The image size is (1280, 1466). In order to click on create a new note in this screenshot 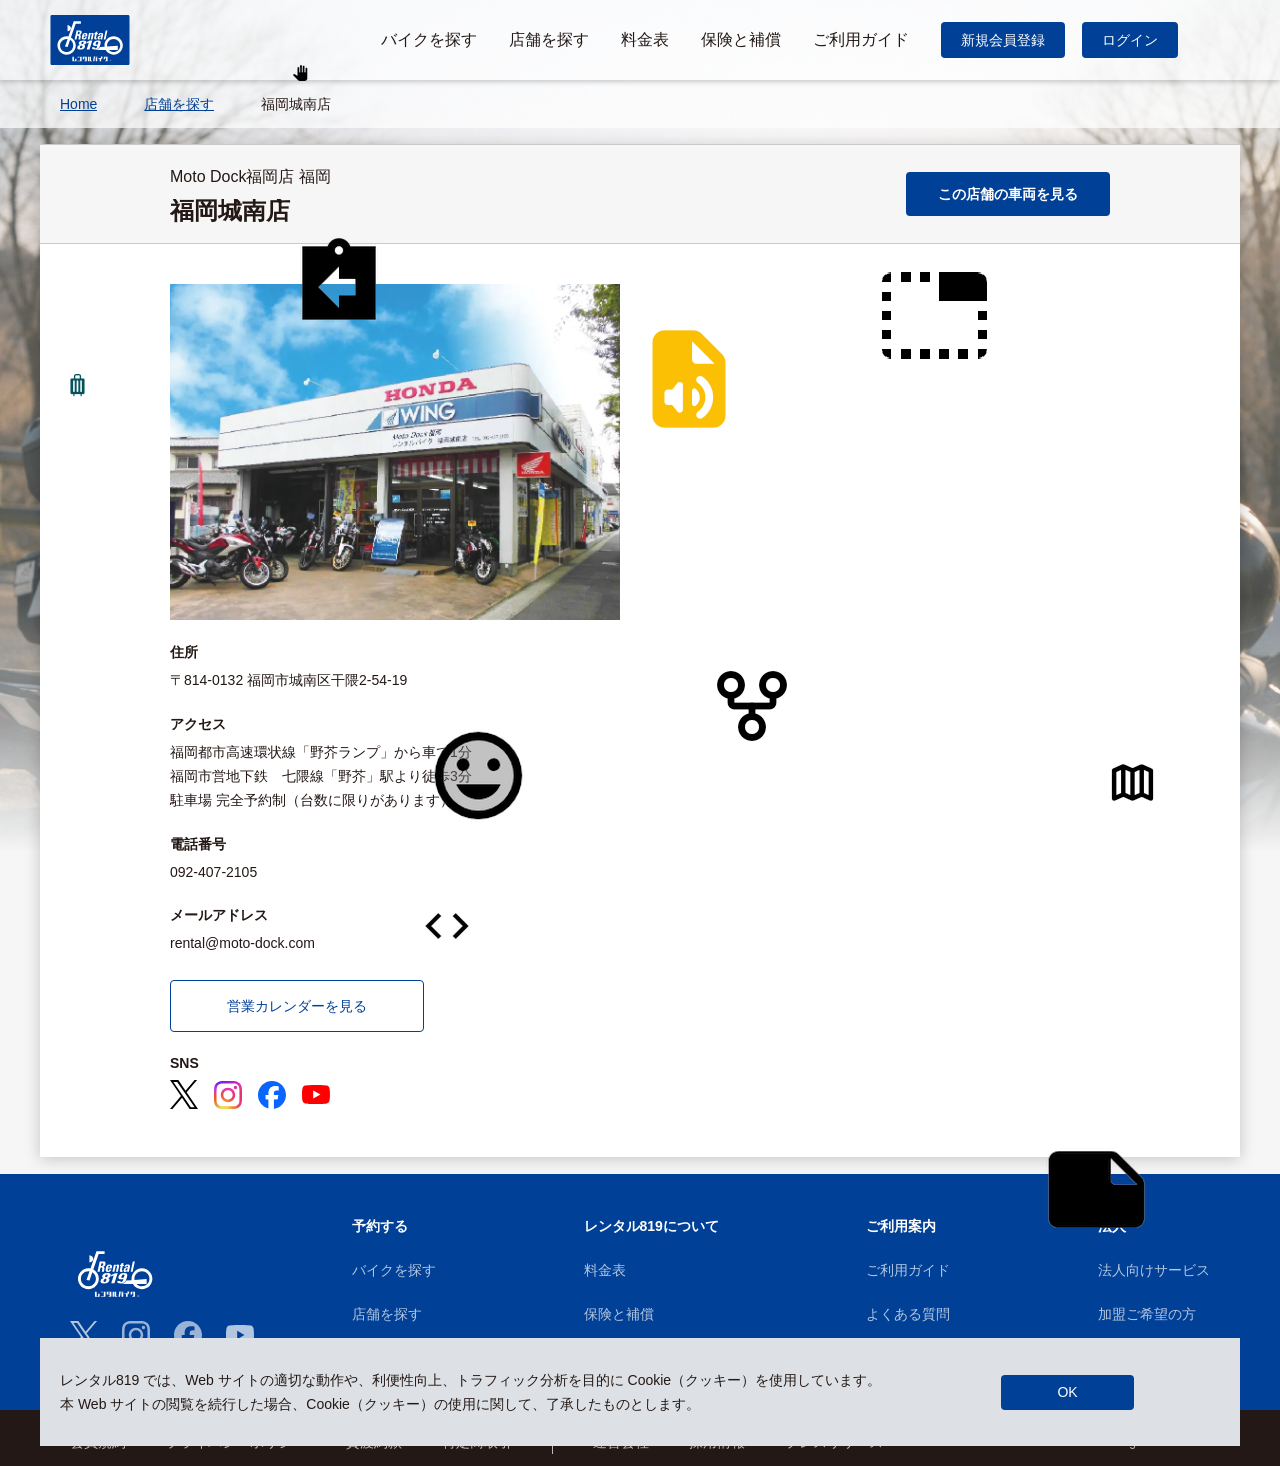, I will do `click(1096, 1189)`.